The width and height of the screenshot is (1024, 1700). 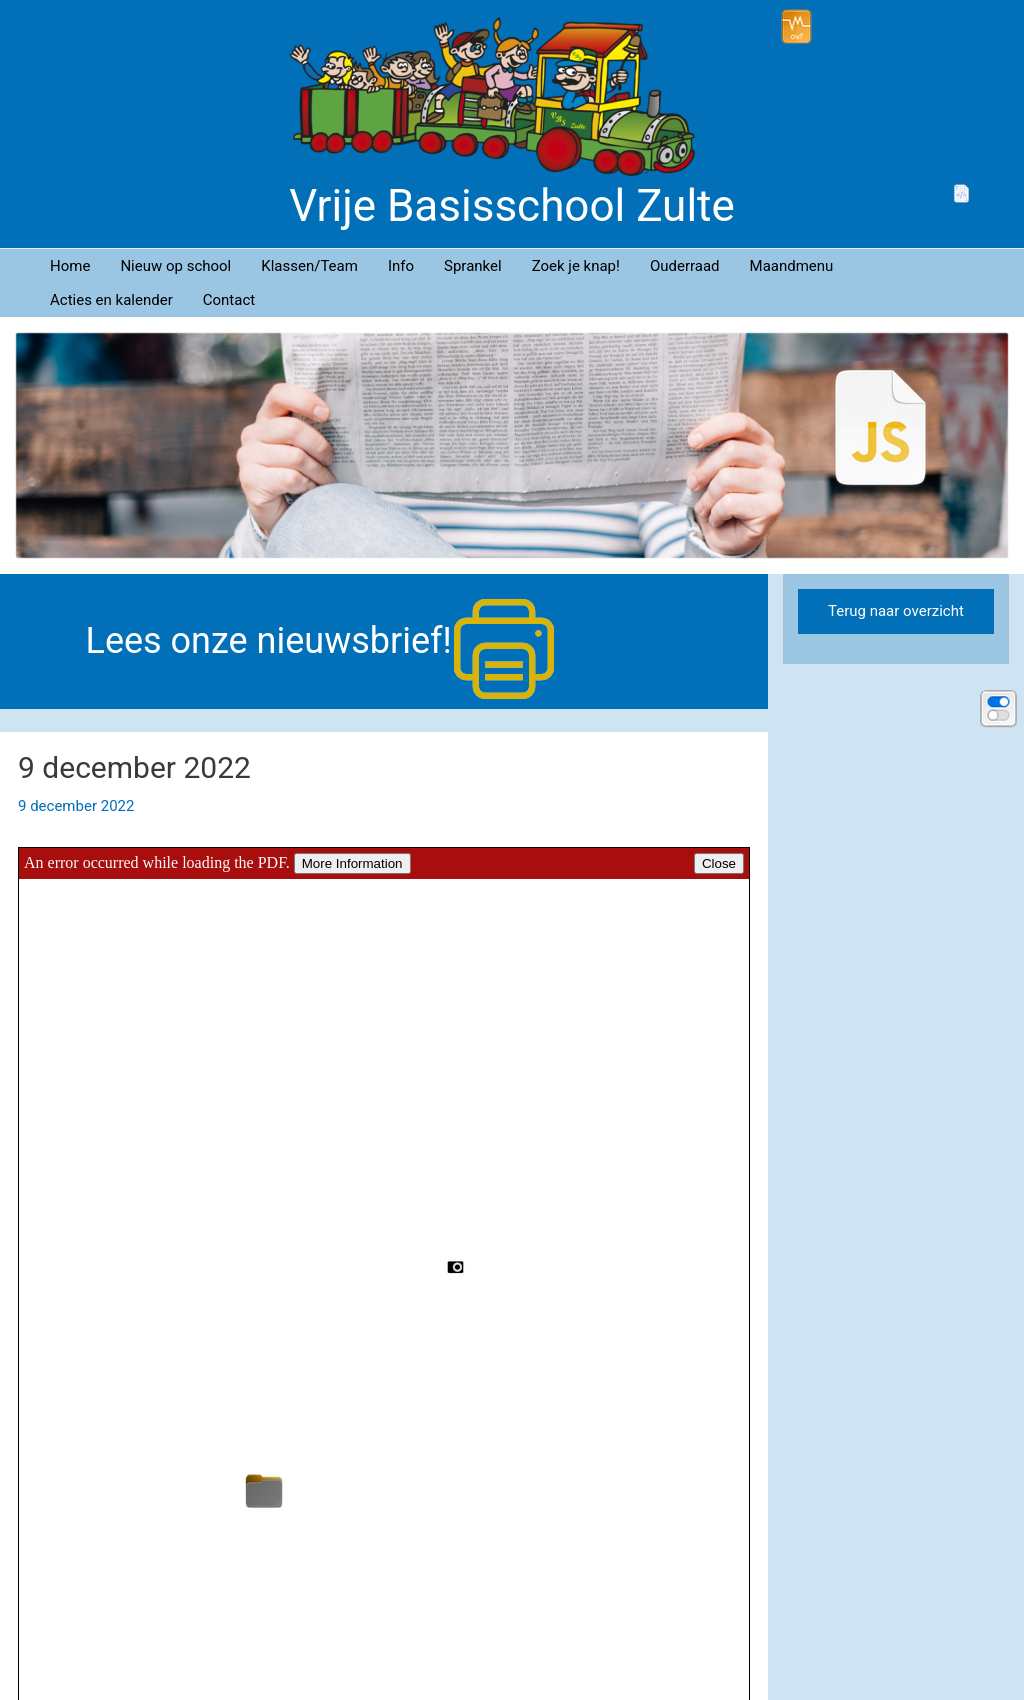 What do you see at coordinates (264, 1491) in the screenshot?
I see `open a folder to view its contents` at bounding box center [264, 1491].